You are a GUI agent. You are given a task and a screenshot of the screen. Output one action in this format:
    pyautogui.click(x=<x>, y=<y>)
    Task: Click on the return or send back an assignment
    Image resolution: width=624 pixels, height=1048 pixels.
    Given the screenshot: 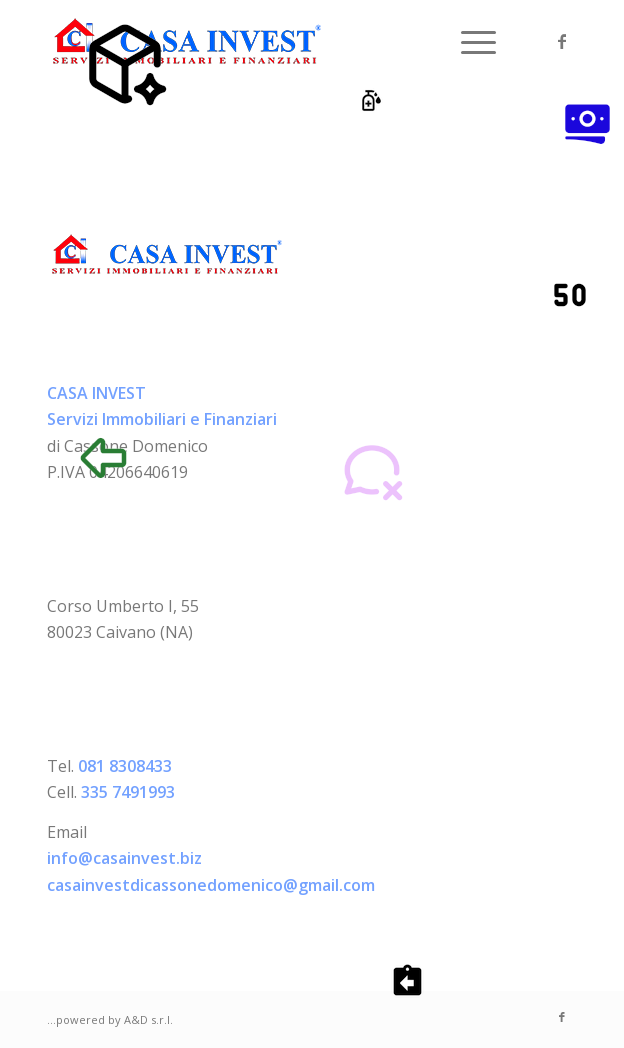 What is the action you would take?
    pyautogui.click(x=407, y=981)
    